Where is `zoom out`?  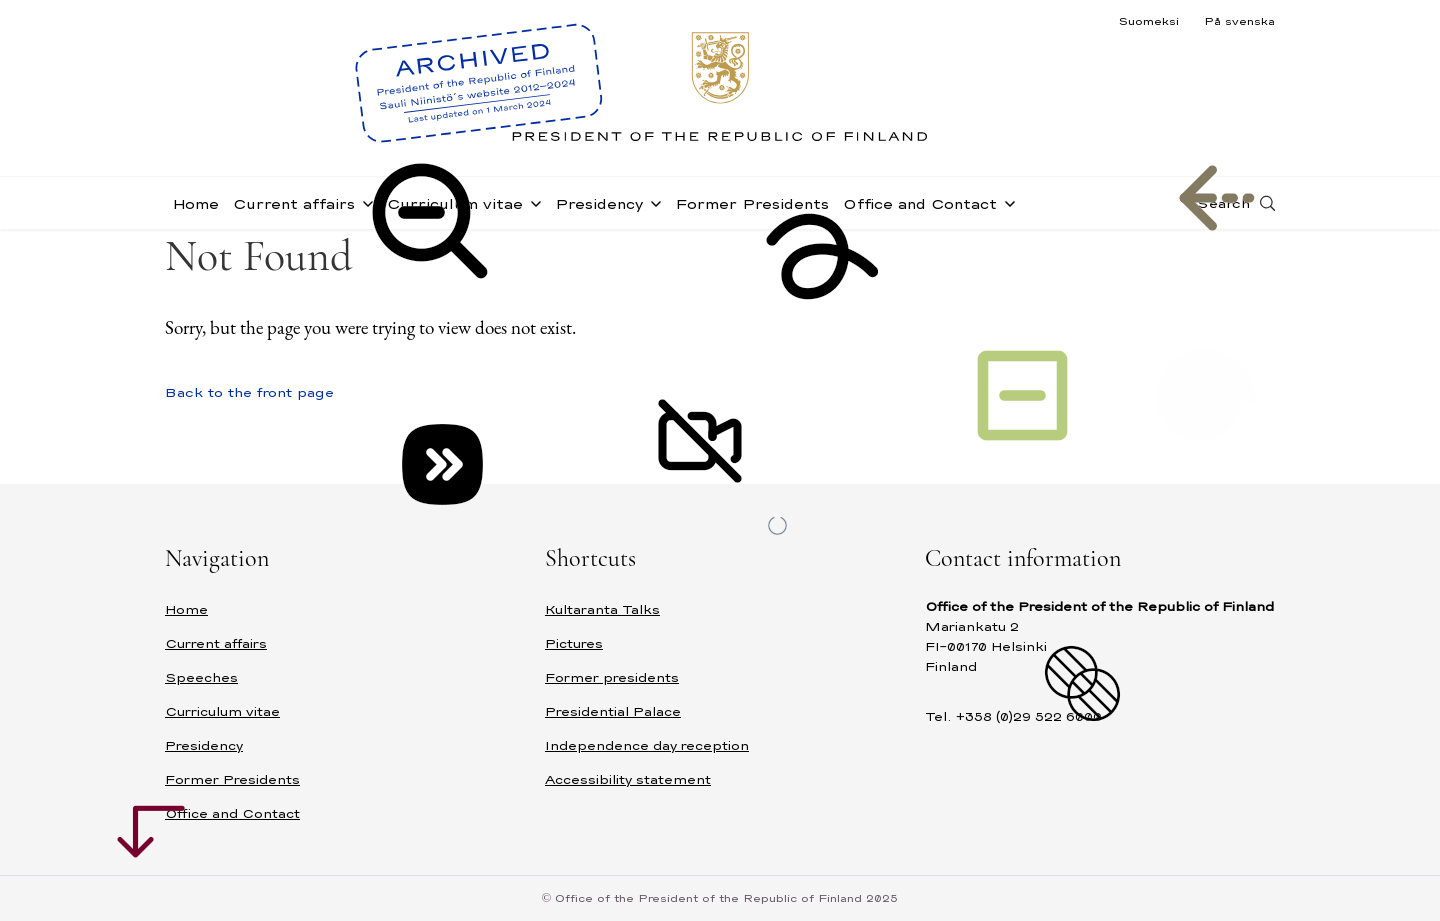 zoom out is located at coordinates (430, 221).